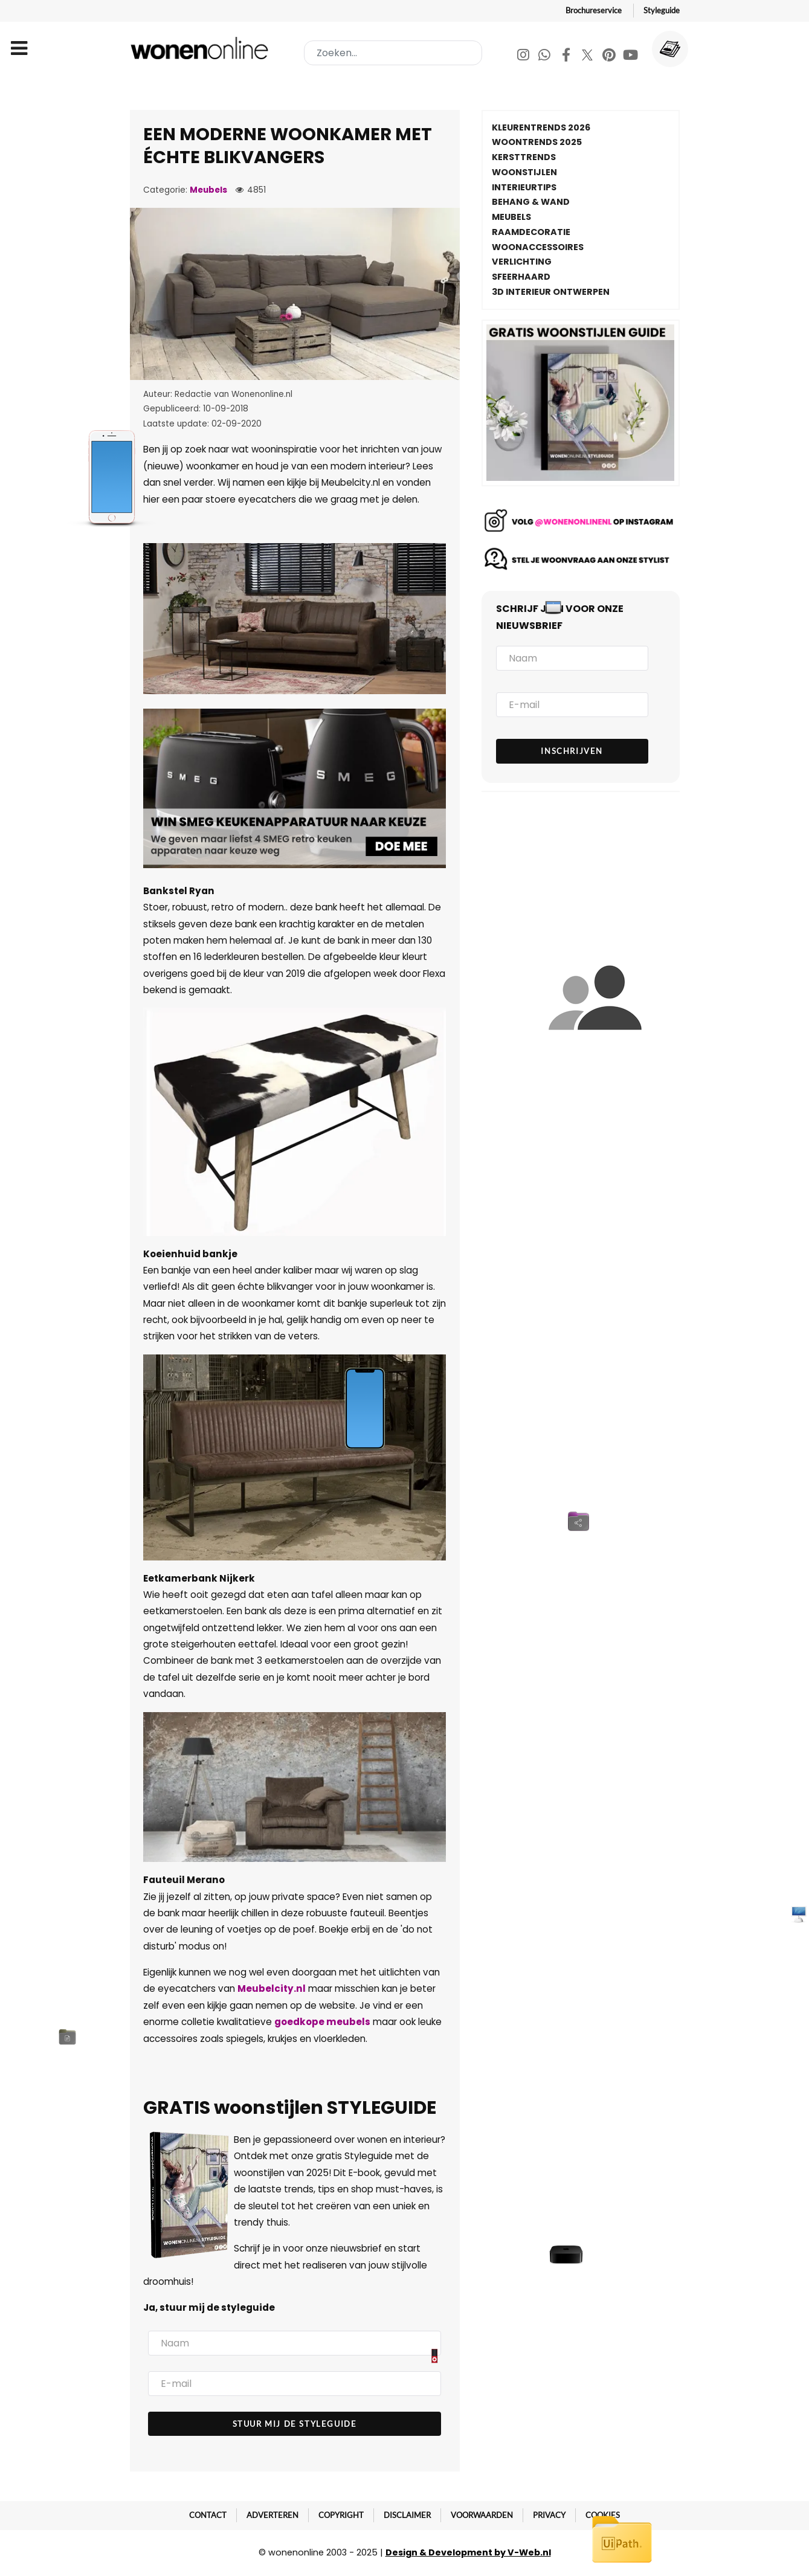 The height and width of the screenshot is (2576, 809). Describe the element at coordinates (112, 478) in the screenshot. I see `connect or manage an iPhone device` at that location.